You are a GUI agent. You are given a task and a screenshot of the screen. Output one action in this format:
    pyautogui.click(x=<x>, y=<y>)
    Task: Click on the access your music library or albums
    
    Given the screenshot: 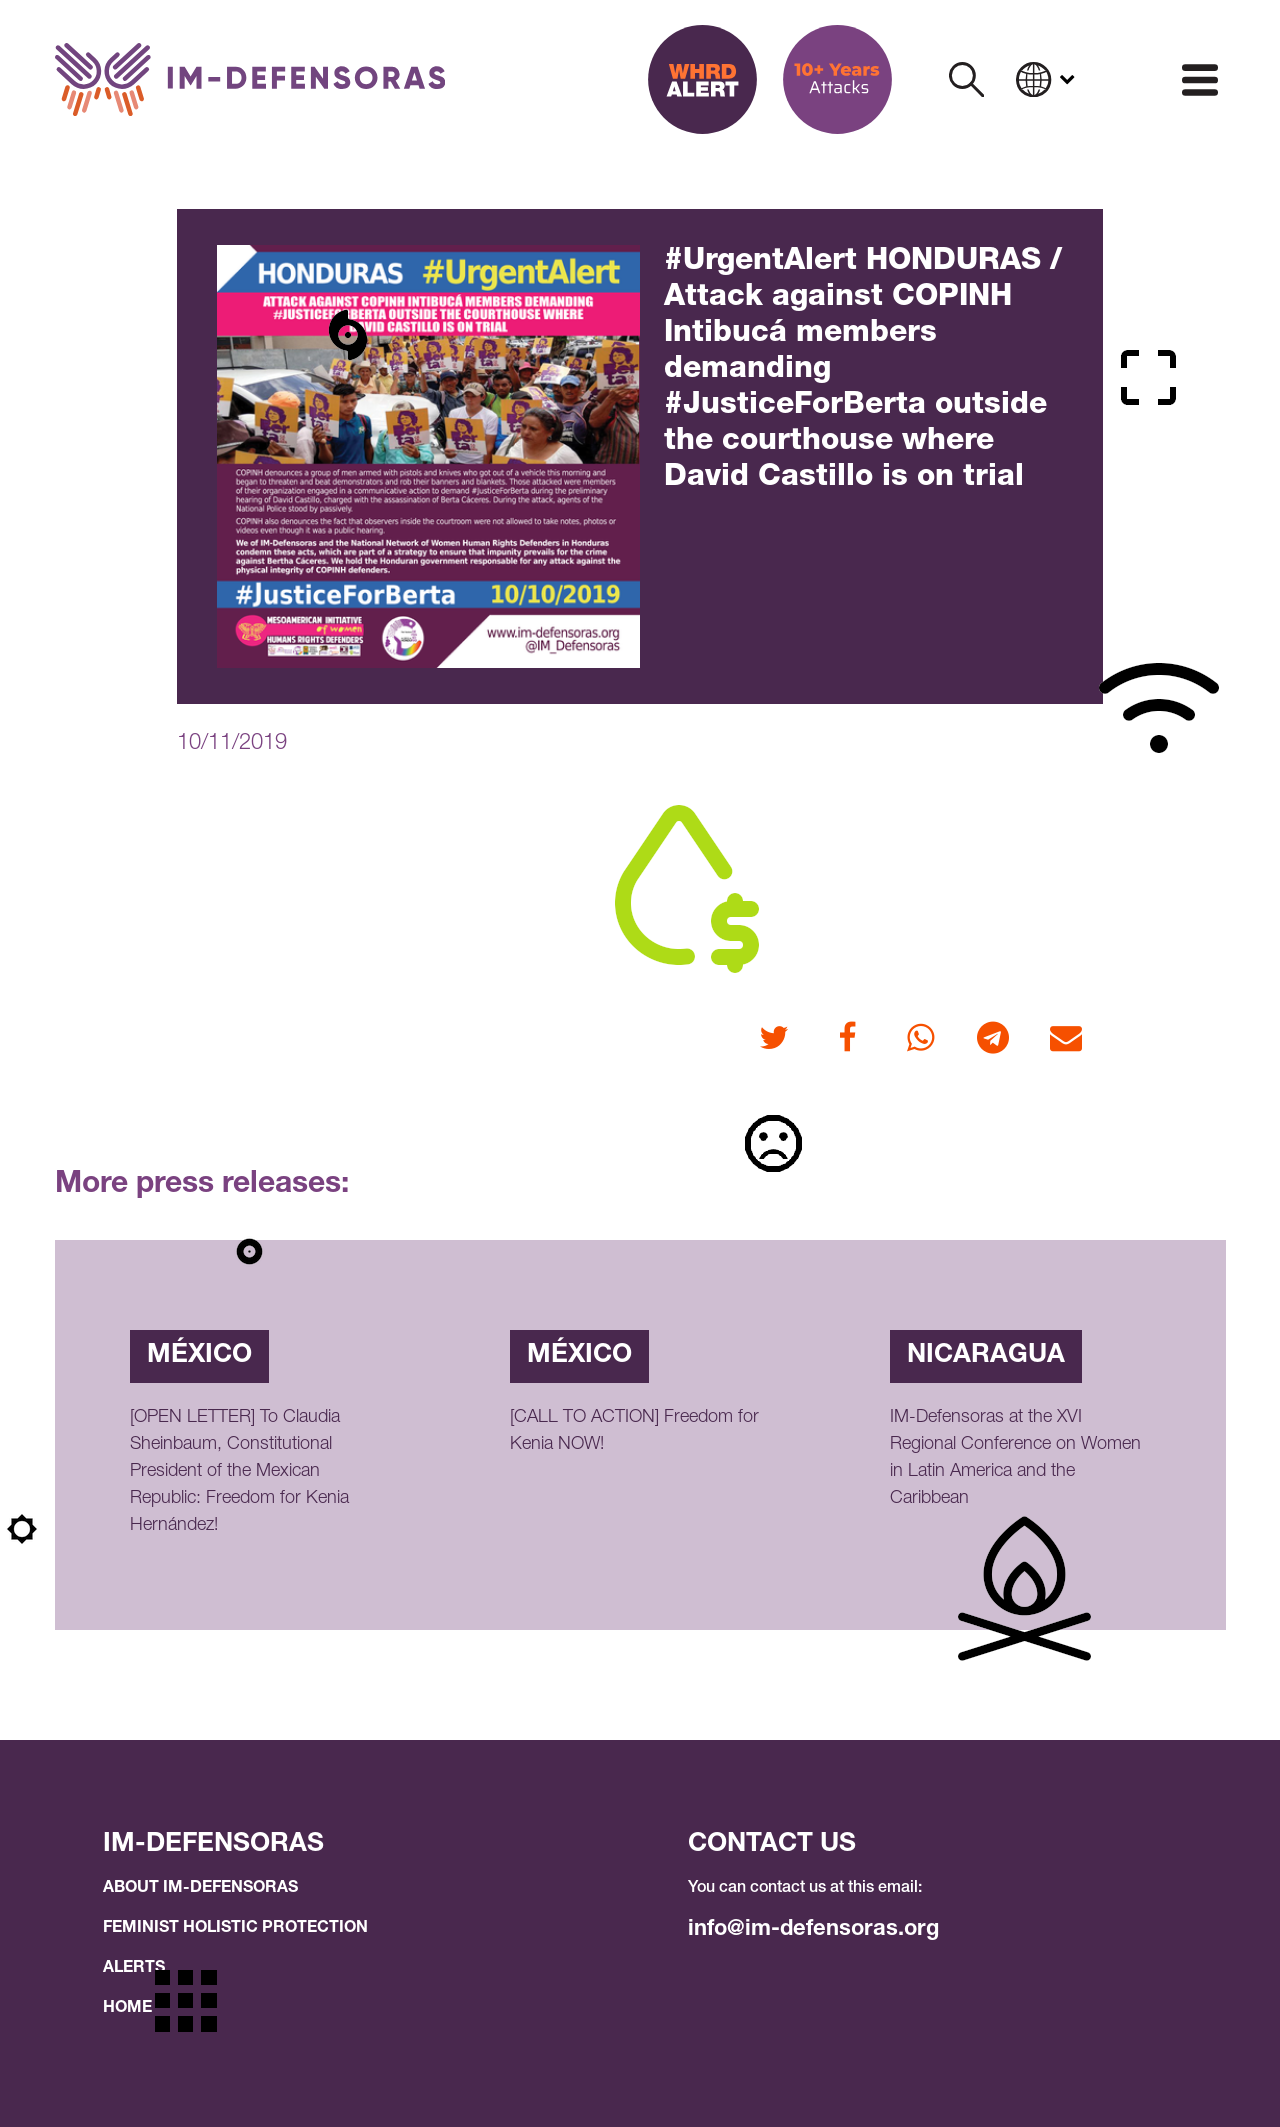 What is the action you would take?
    pyautogui.click(x=249, y=1251)
    